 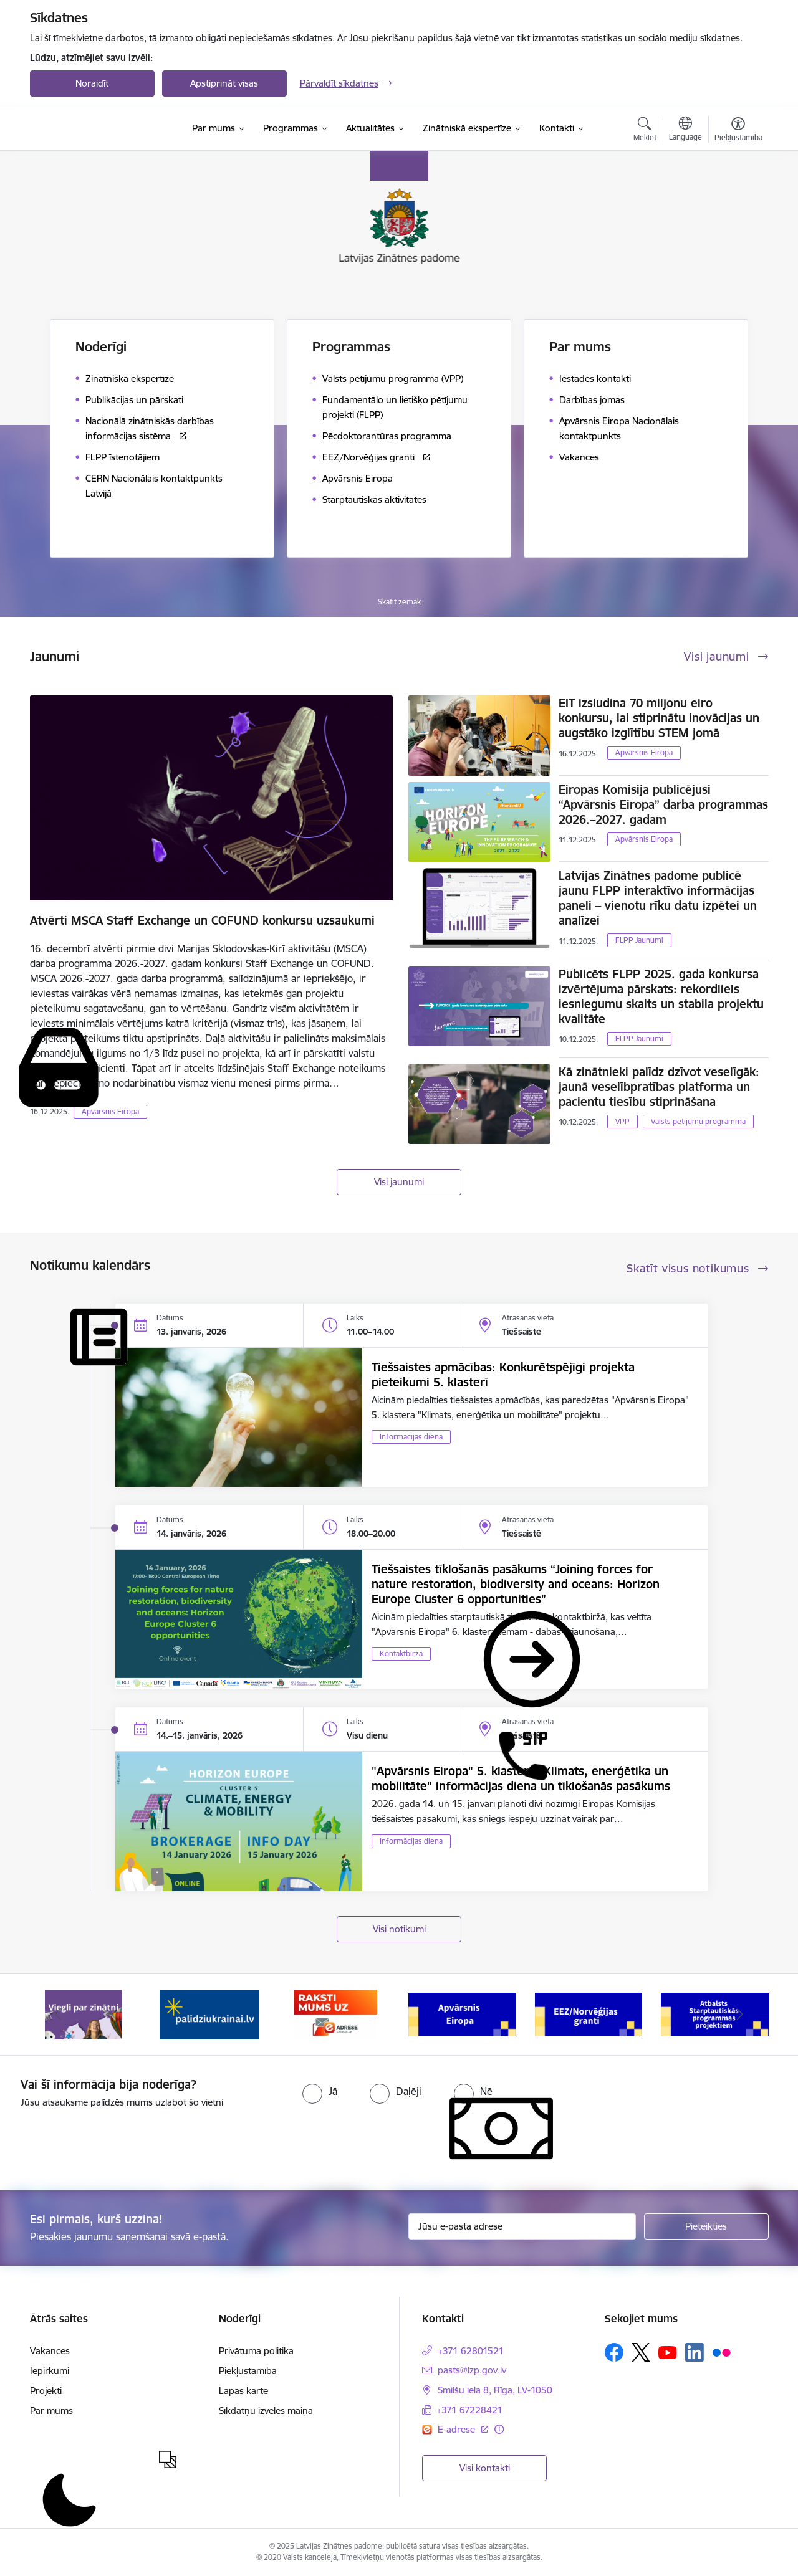 I want to click on open notes or notebook, so click(x=99, y=1337).